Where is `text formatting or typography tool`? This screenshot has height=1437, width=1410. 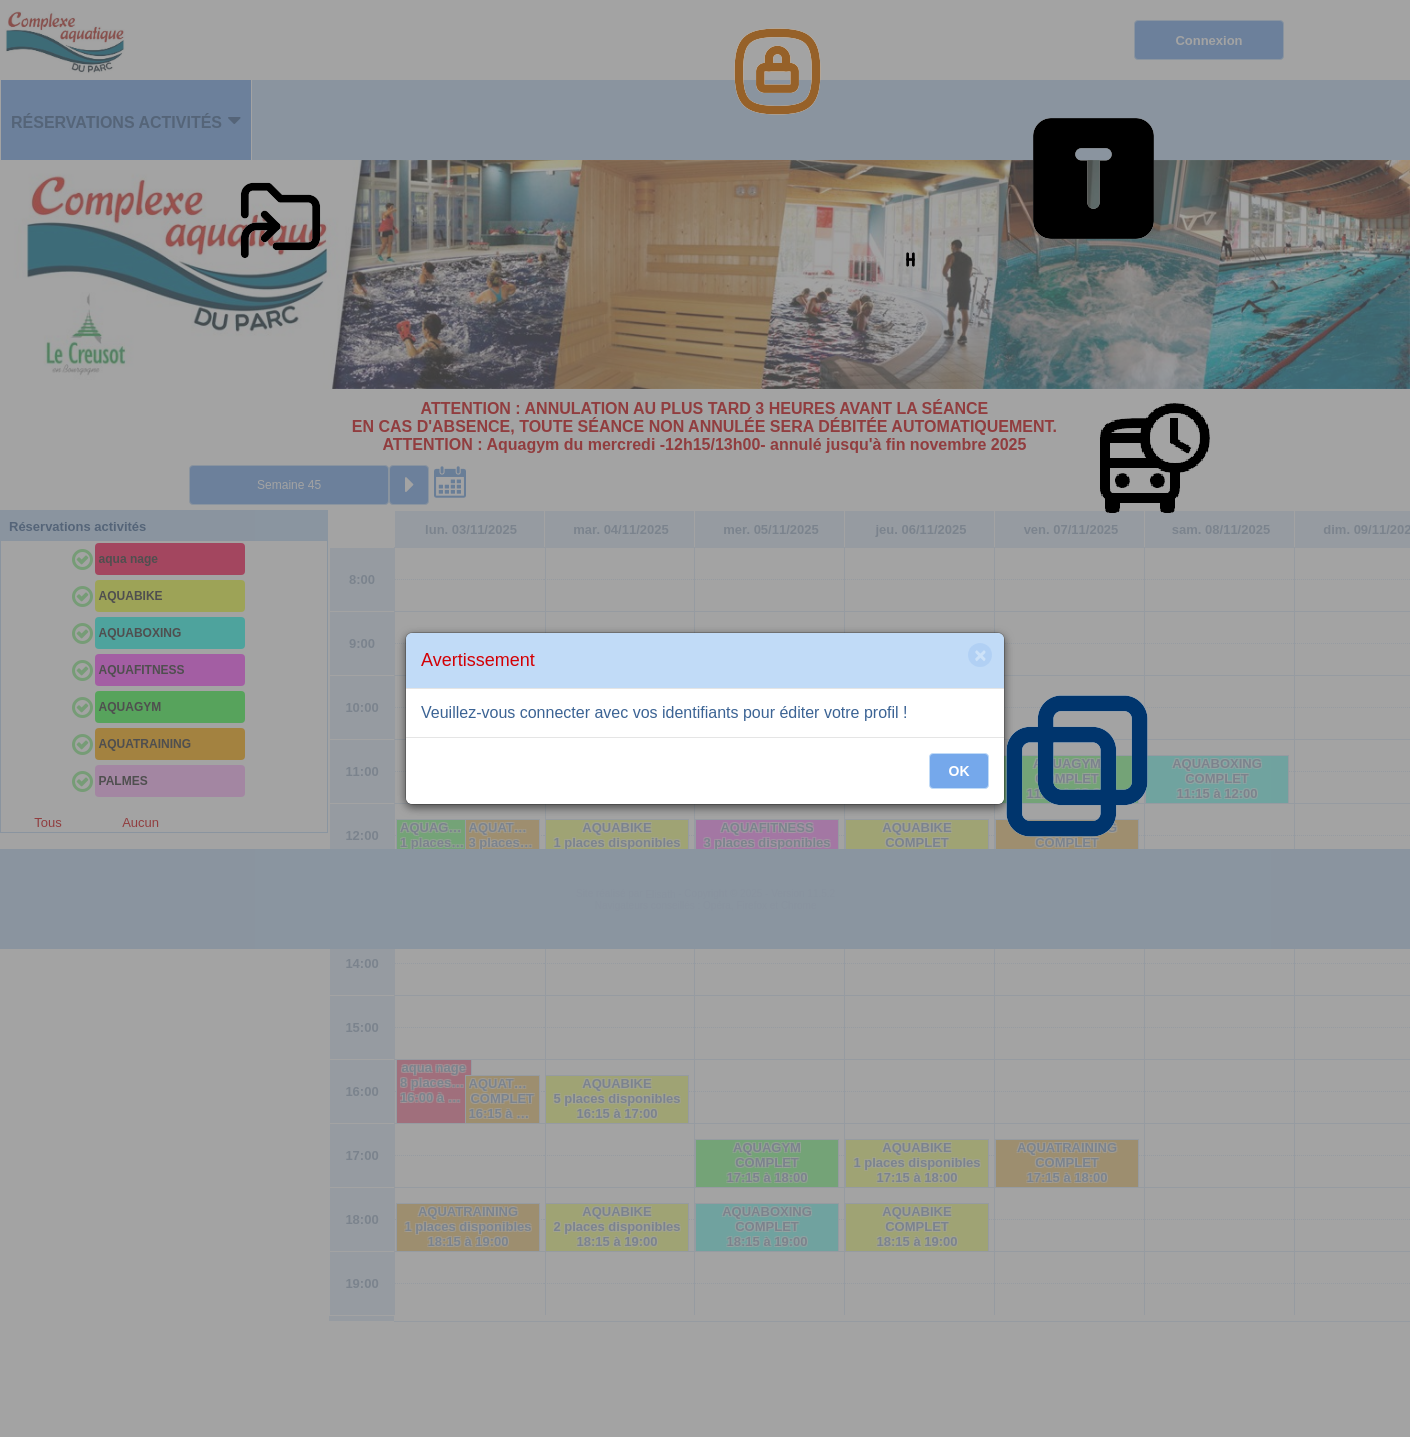 text formatting or typography tool is located at coordinates (1093, 178).